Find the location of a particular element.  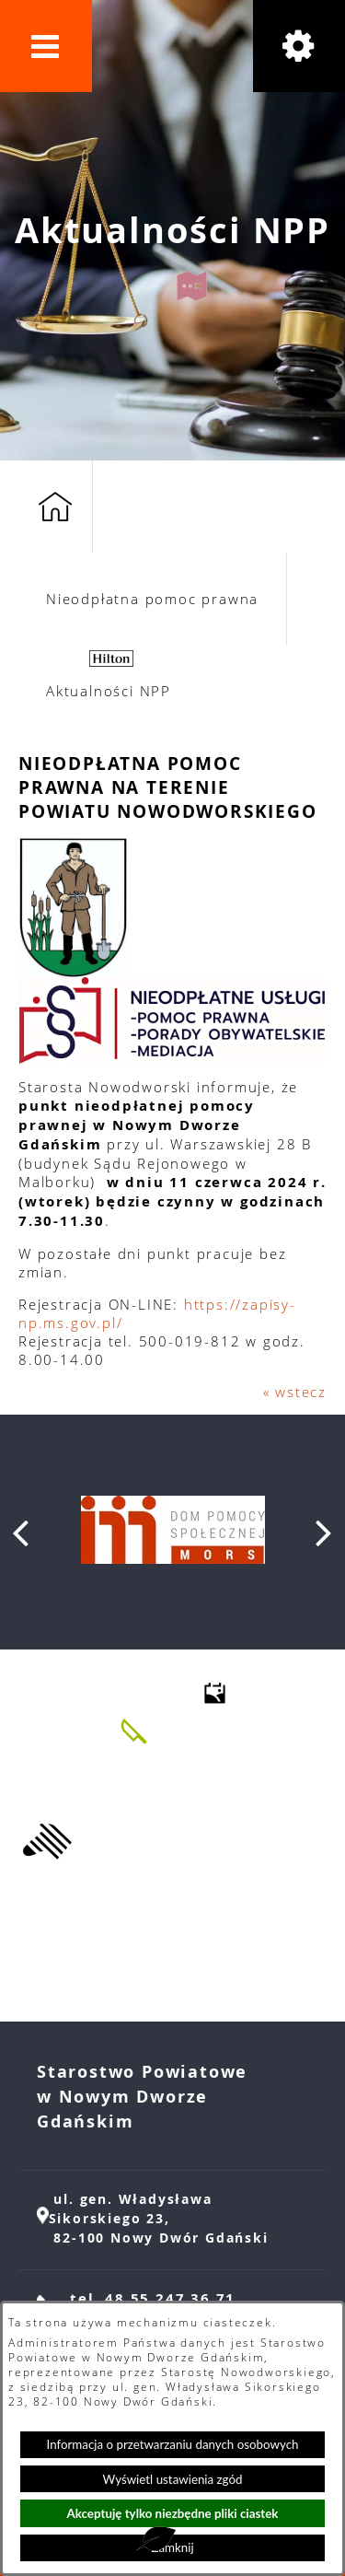

chia network logo is located at coordinates (155, 2538).